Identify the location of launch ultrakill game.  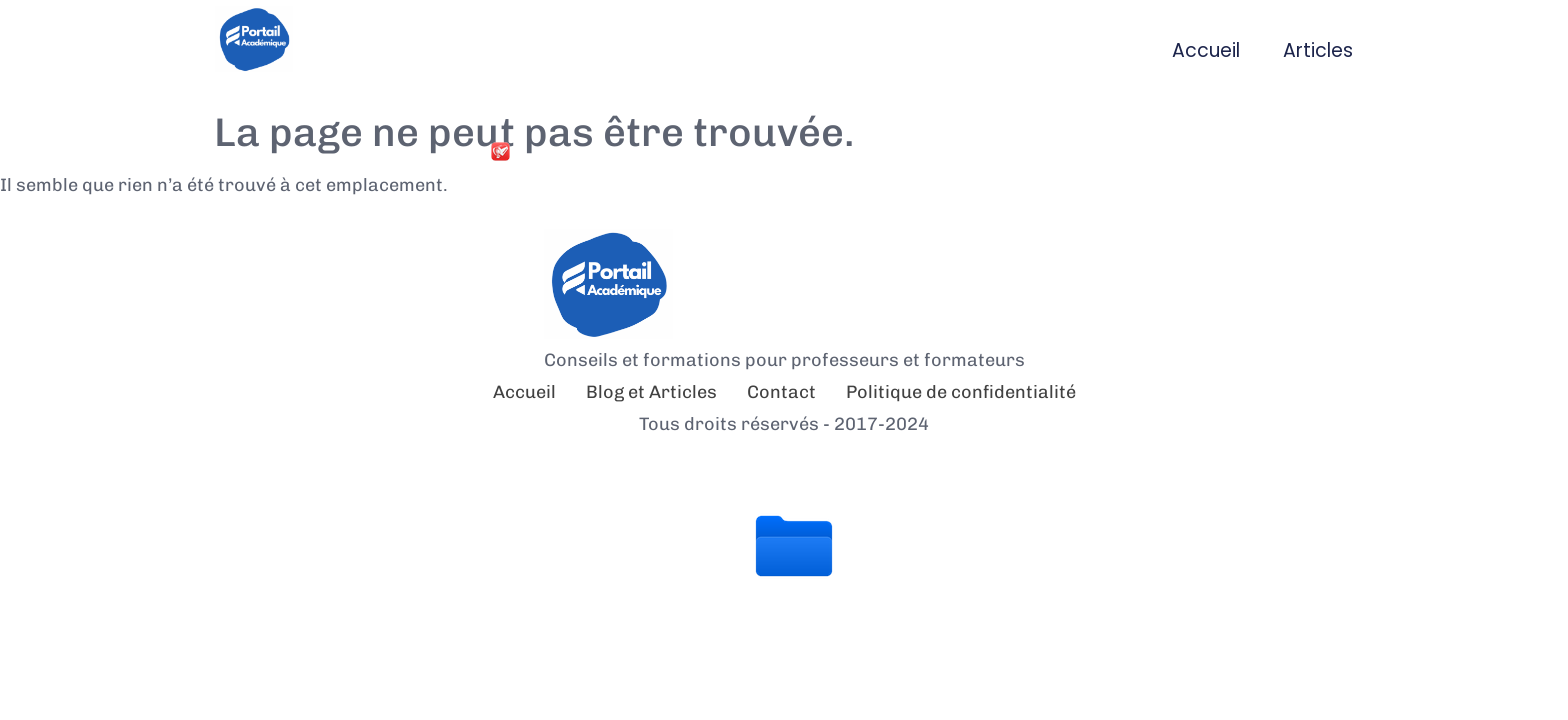
(500, 151).